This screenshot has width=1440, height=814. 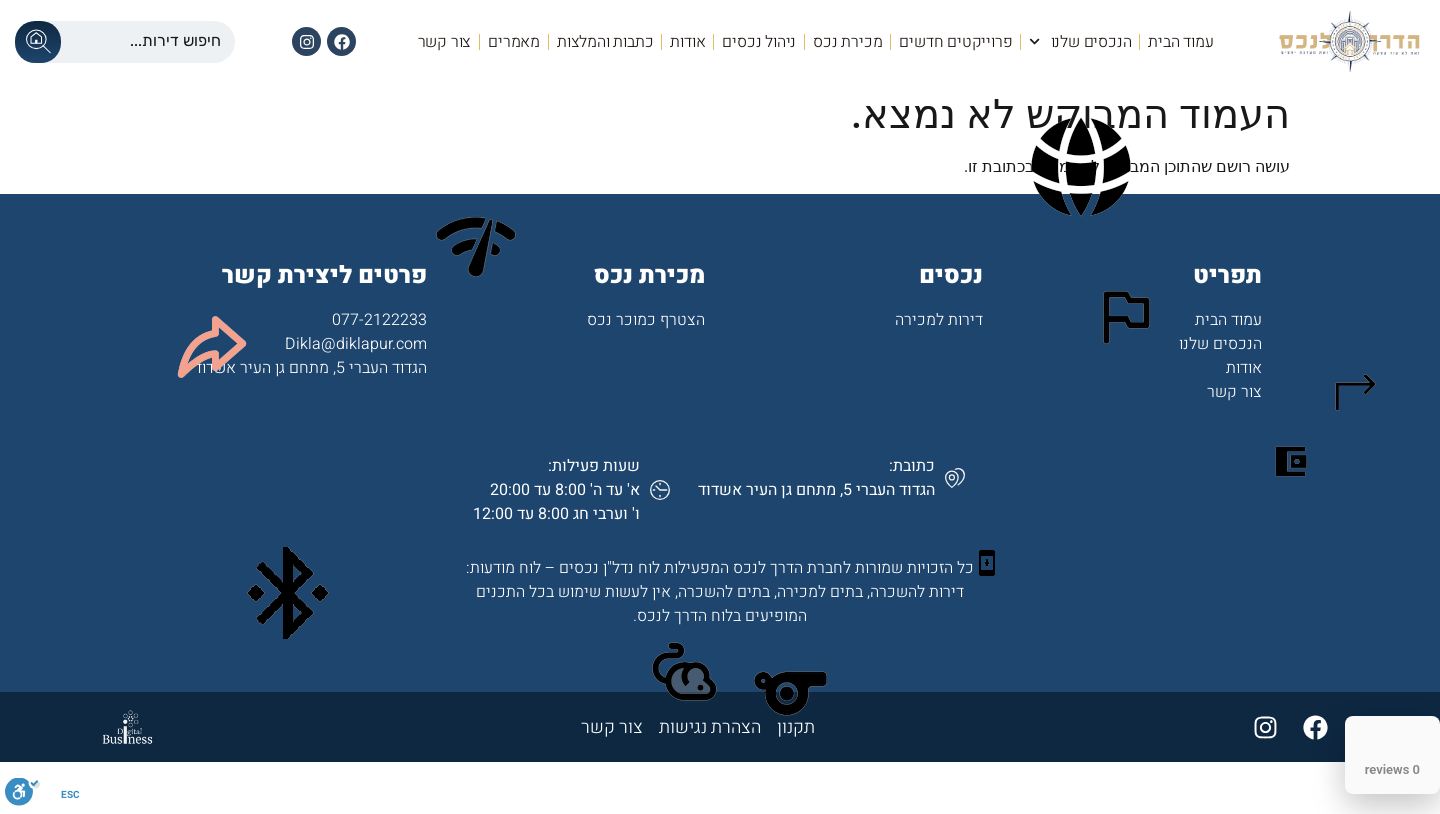 I want to click on redirect or forward content, so click(x=1355, y=392).